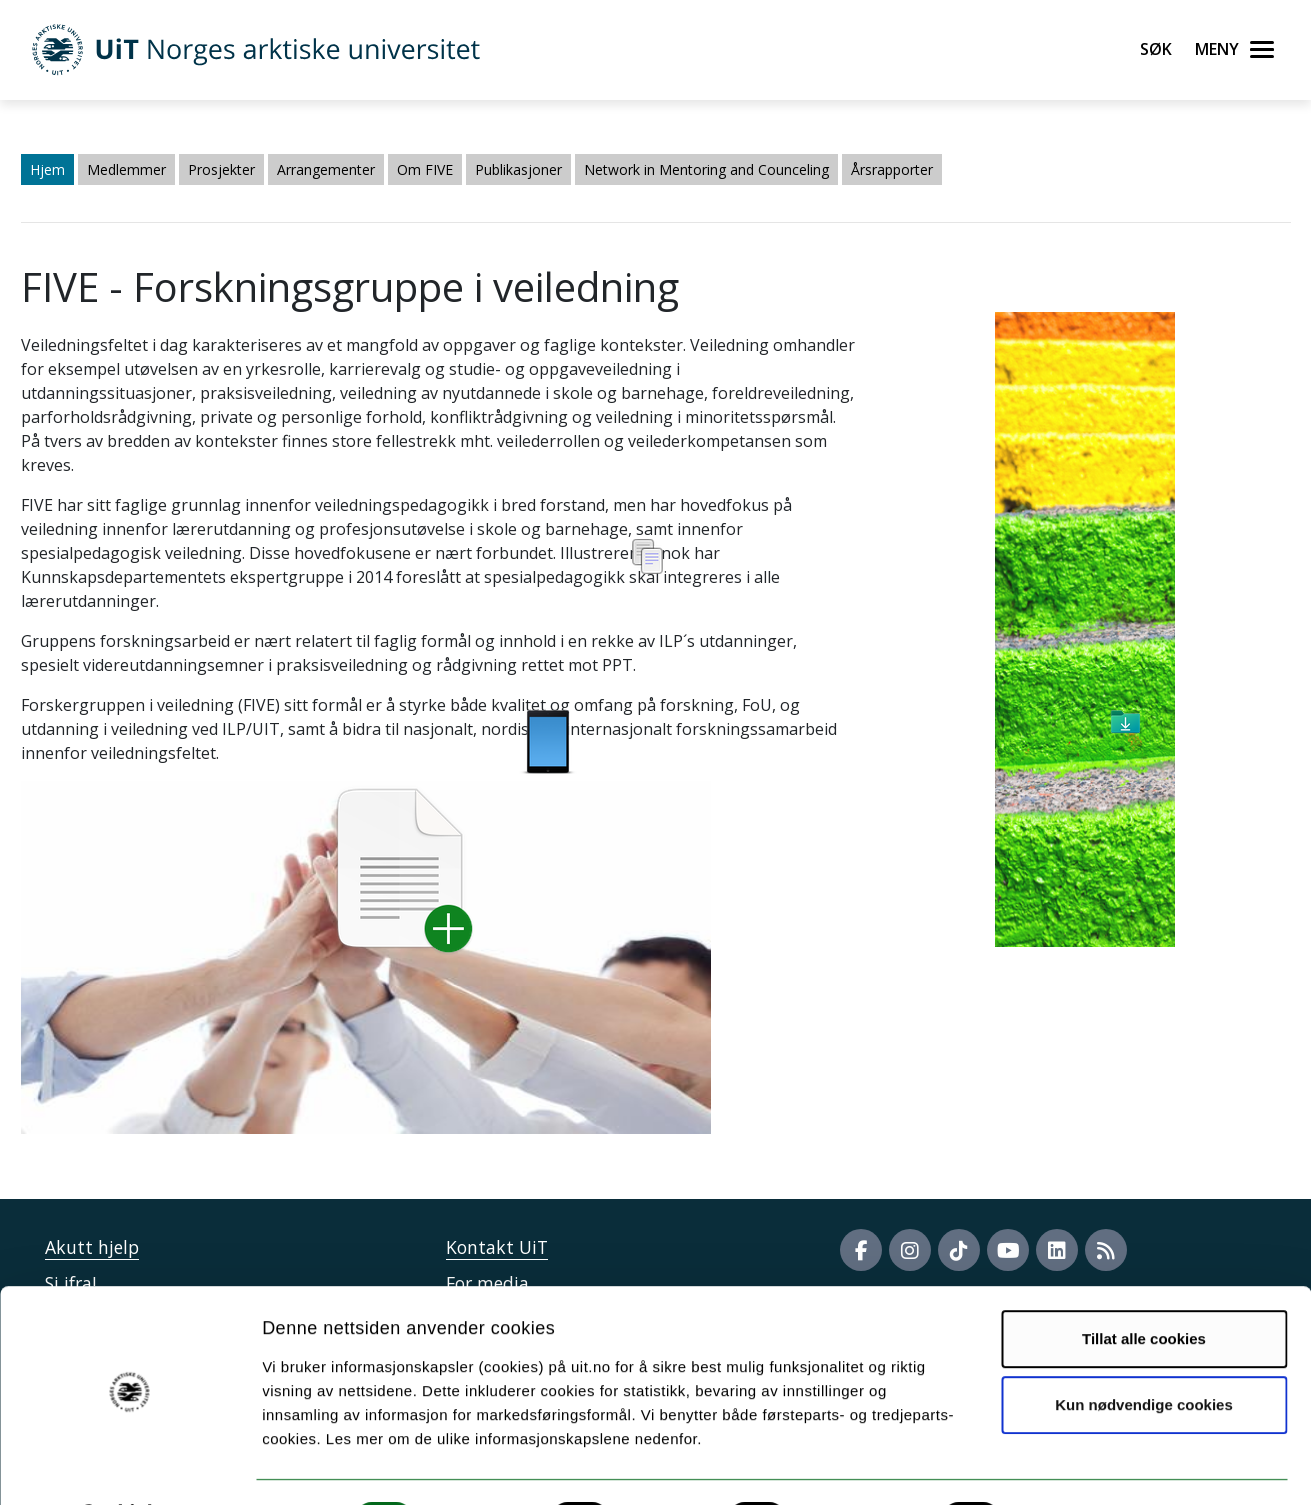  What do you see at coordinates (1125, 722) in the screenshot?
I see `open your downloads folder` at bounding box center [1125, 722].